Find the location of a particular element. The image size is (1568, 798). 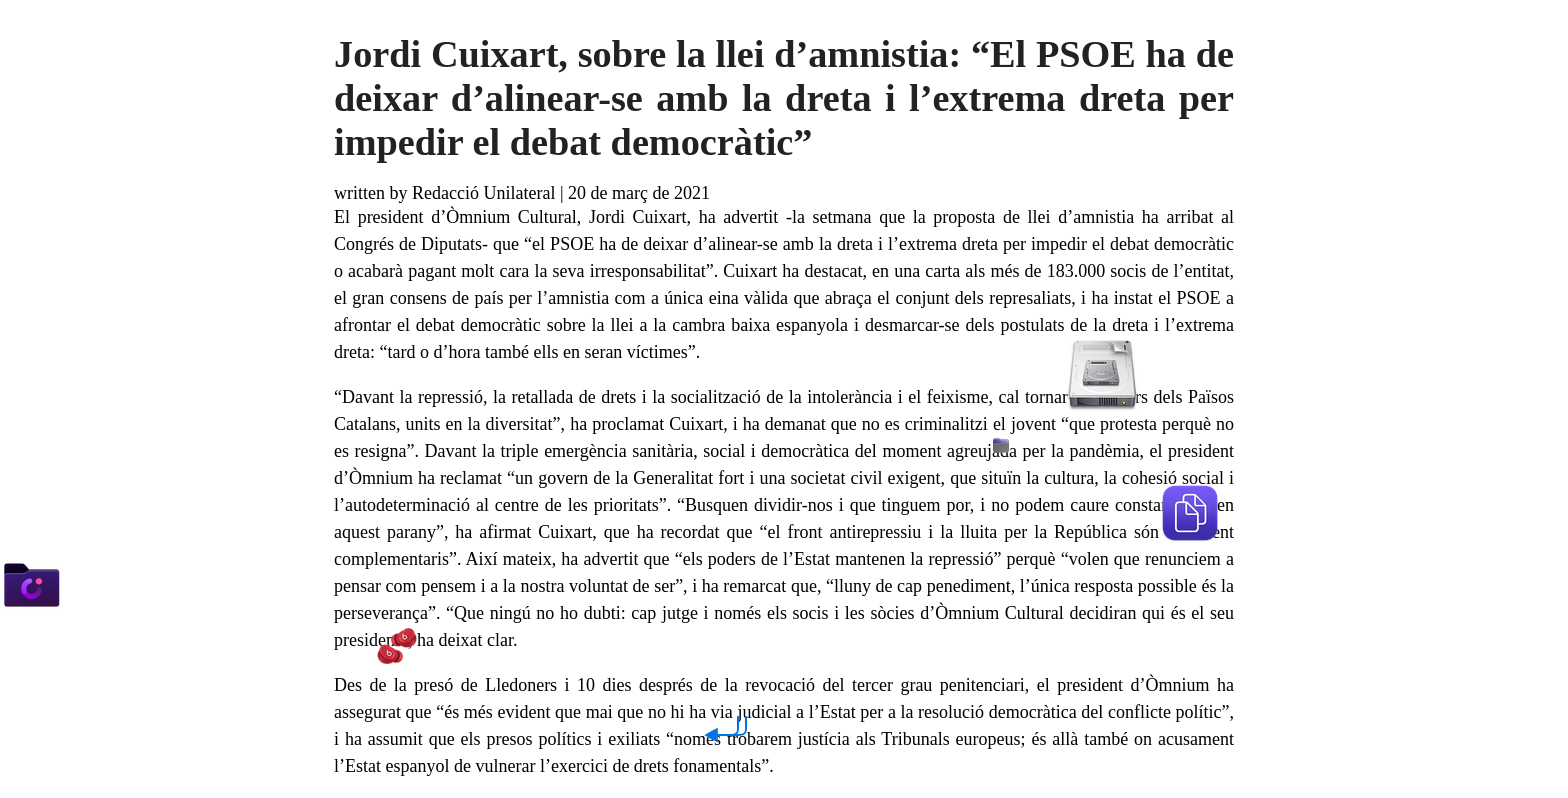

mount or access a disk image file is located at coordinates (1101, 373).